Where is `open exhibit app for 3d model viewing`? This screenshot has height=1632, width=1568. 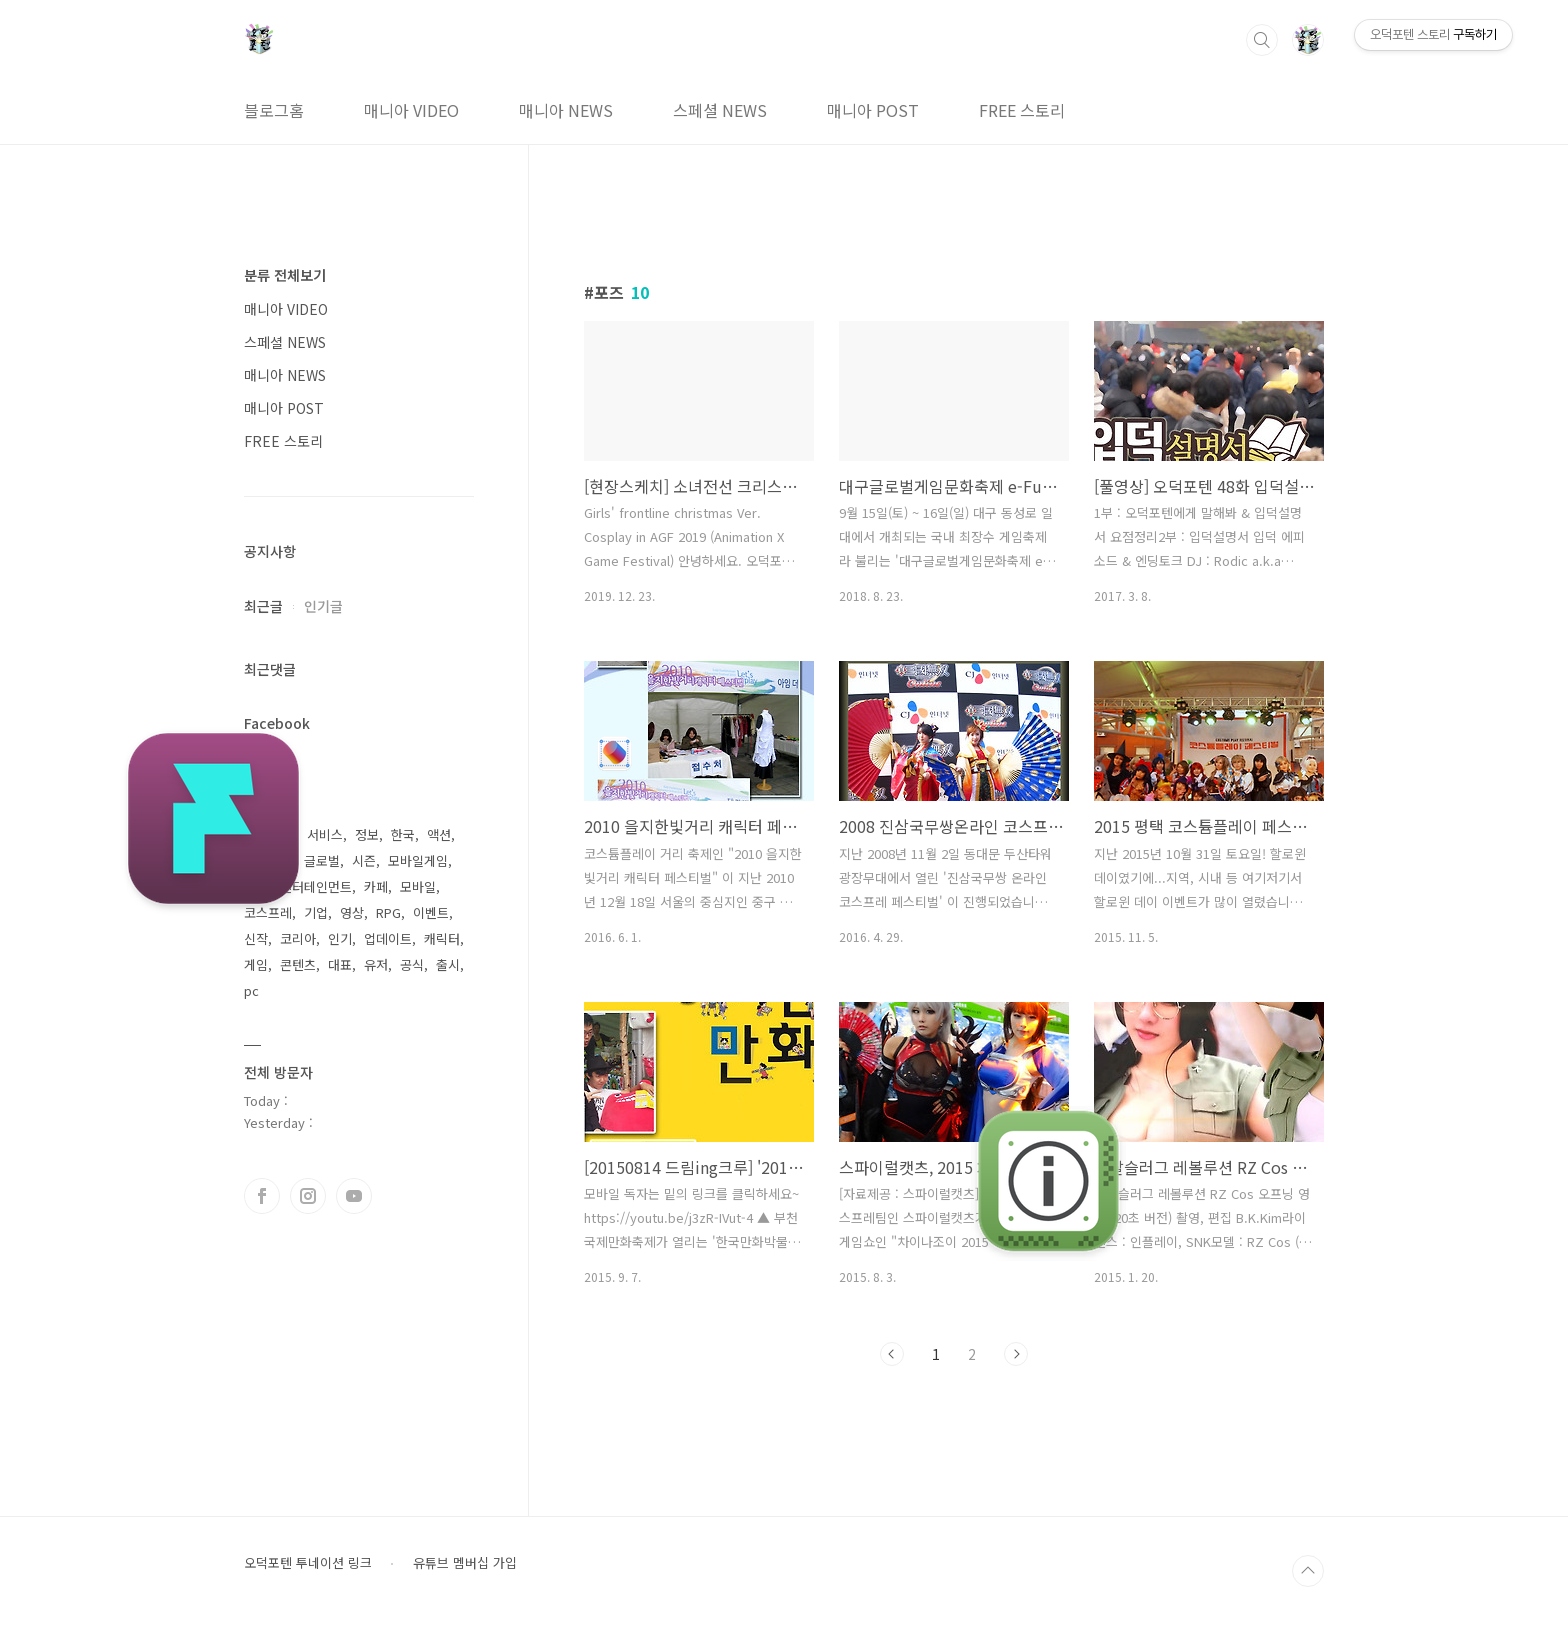 open exhibit app for 3d model viewing is located at coordinates (614, 753).